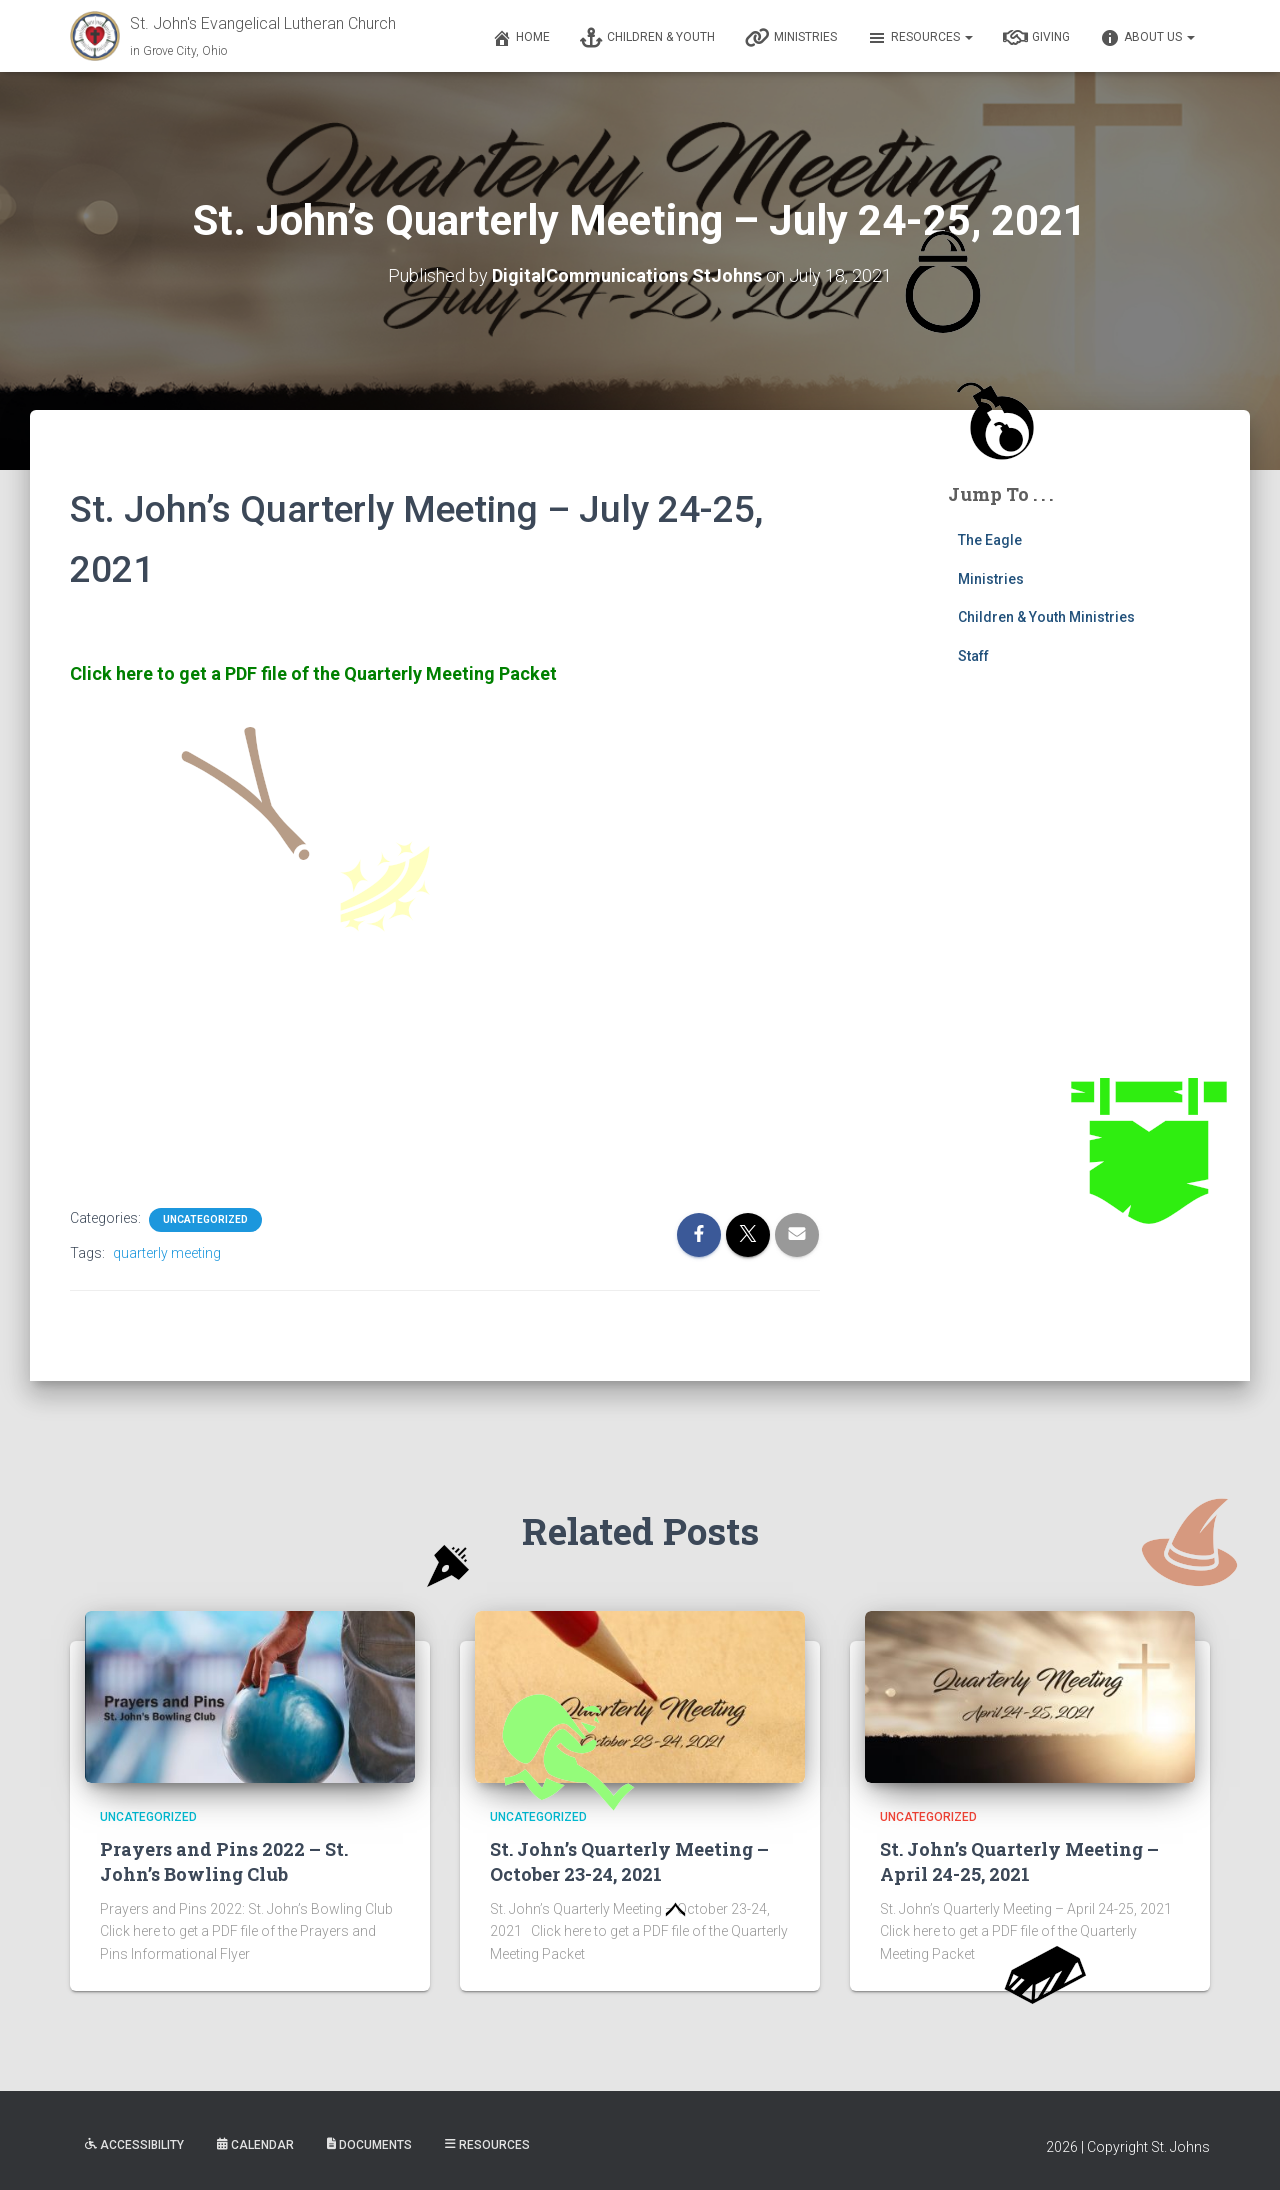 This screenshot has width=1280, height=2190. I want to click on select wizard or mage character class, so click(1189, 1542).